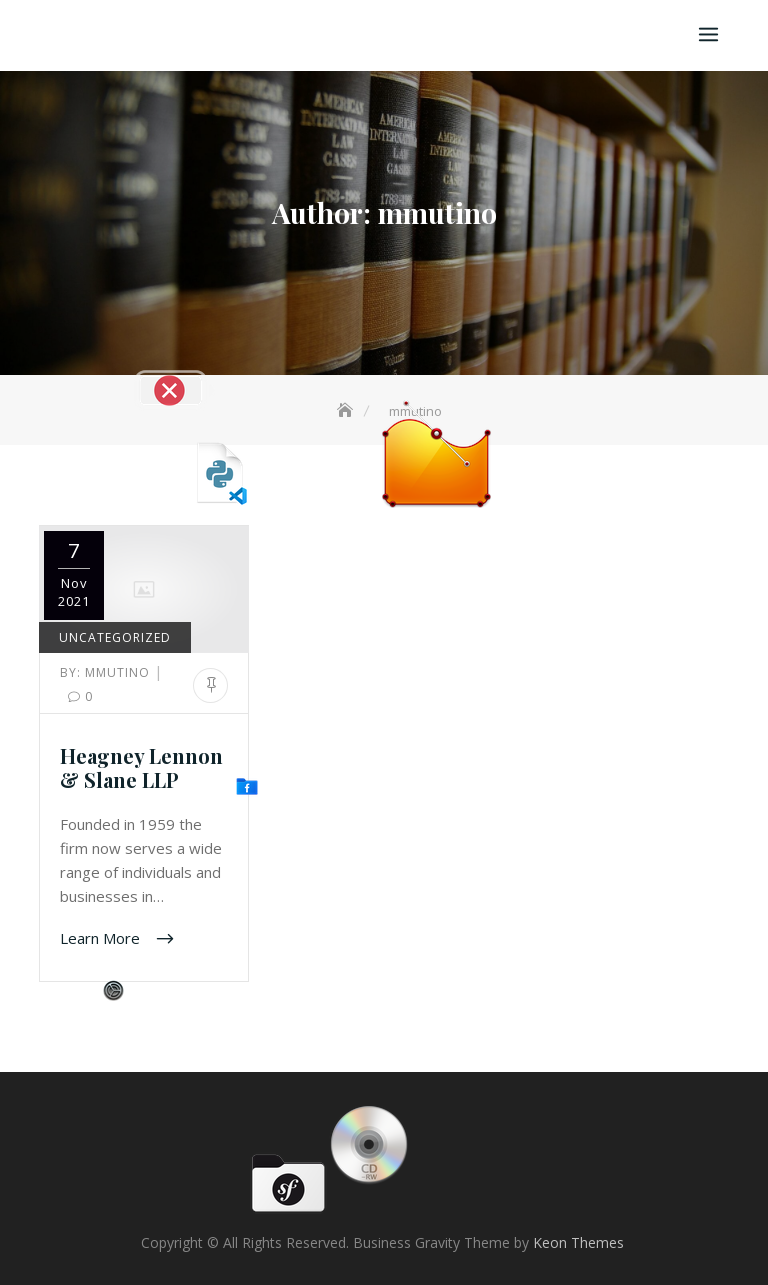  Describe the element at coordinates (220, 474) in the screenshot. I see `open a python file in visual studio code` at that location.